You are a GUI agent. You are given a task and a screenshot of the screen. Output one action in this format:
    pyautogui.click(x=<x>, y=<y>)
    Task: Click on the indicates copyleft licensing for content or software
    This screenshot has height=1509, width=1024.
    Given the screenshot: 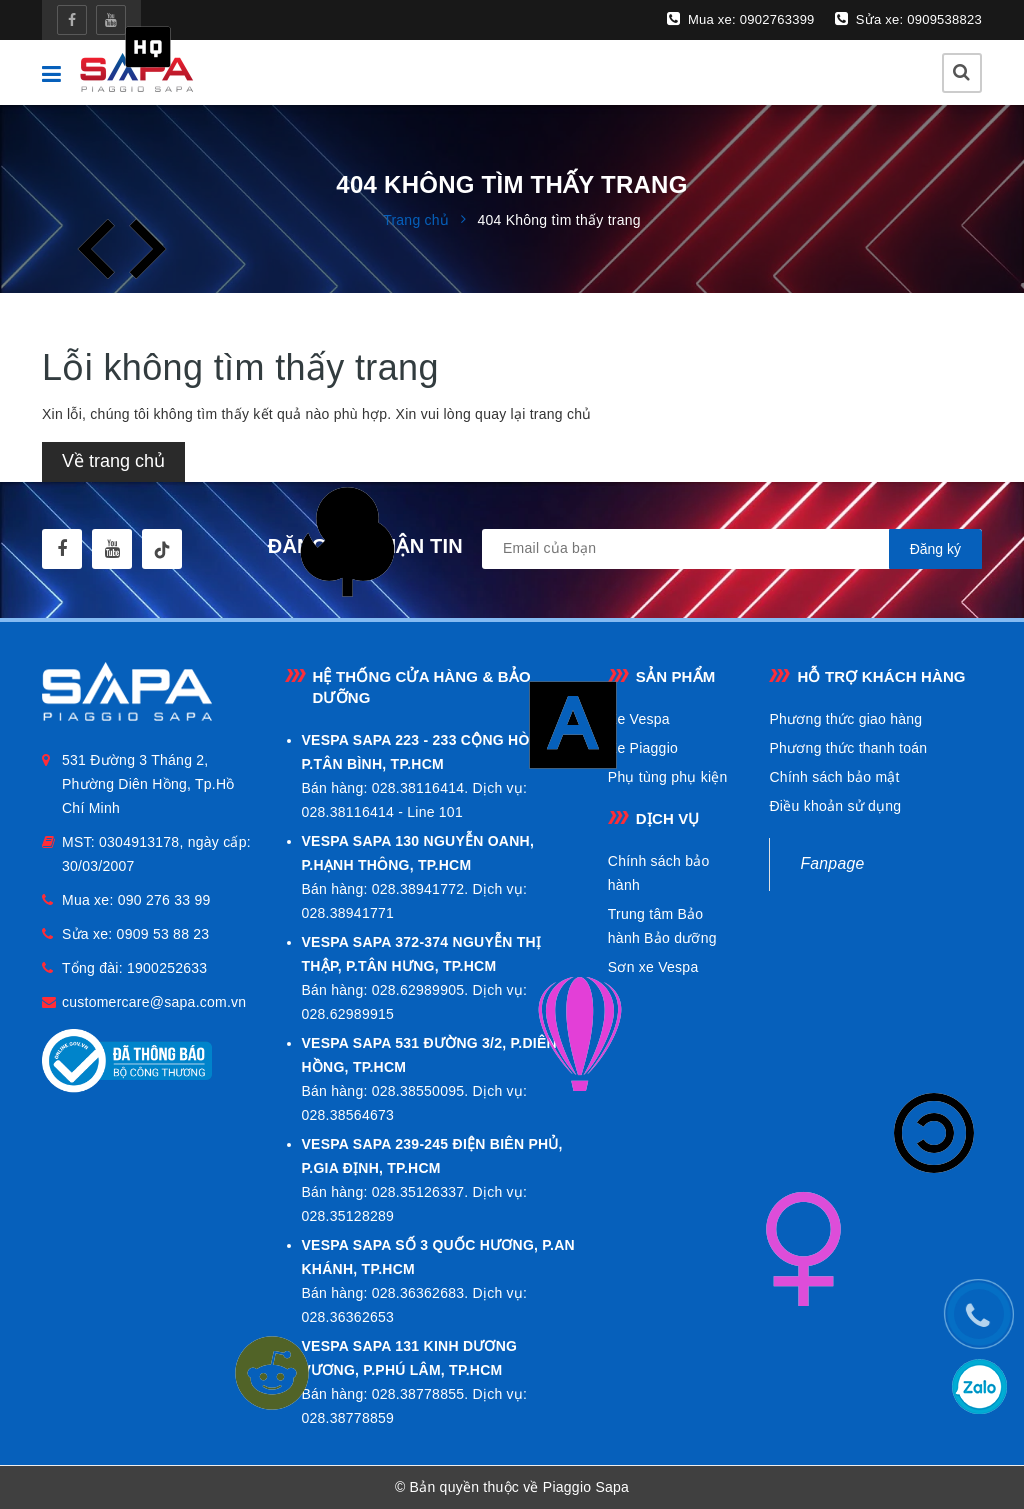 What is the action you would take?
    pyautogui.click(x=934, y=1133)
    